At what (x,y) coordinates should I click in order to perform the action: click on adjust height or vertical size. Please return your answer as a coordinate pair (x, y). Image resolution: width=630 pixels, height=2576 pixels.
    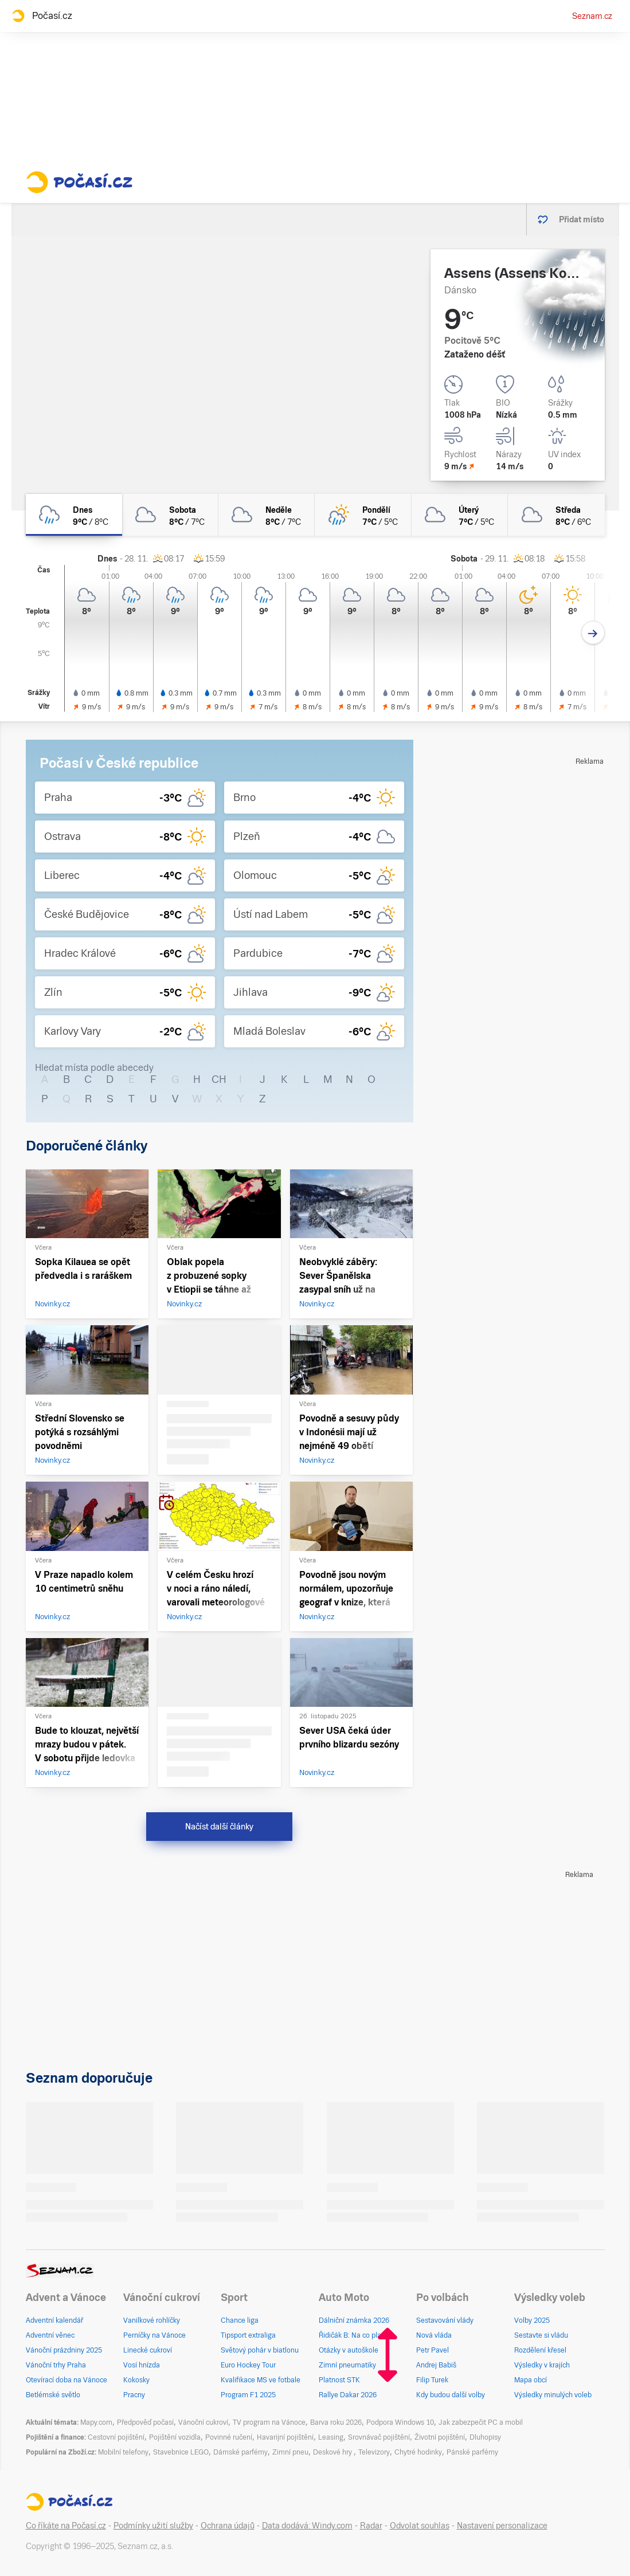
    Looking at the image, I should click on (388, 2355).